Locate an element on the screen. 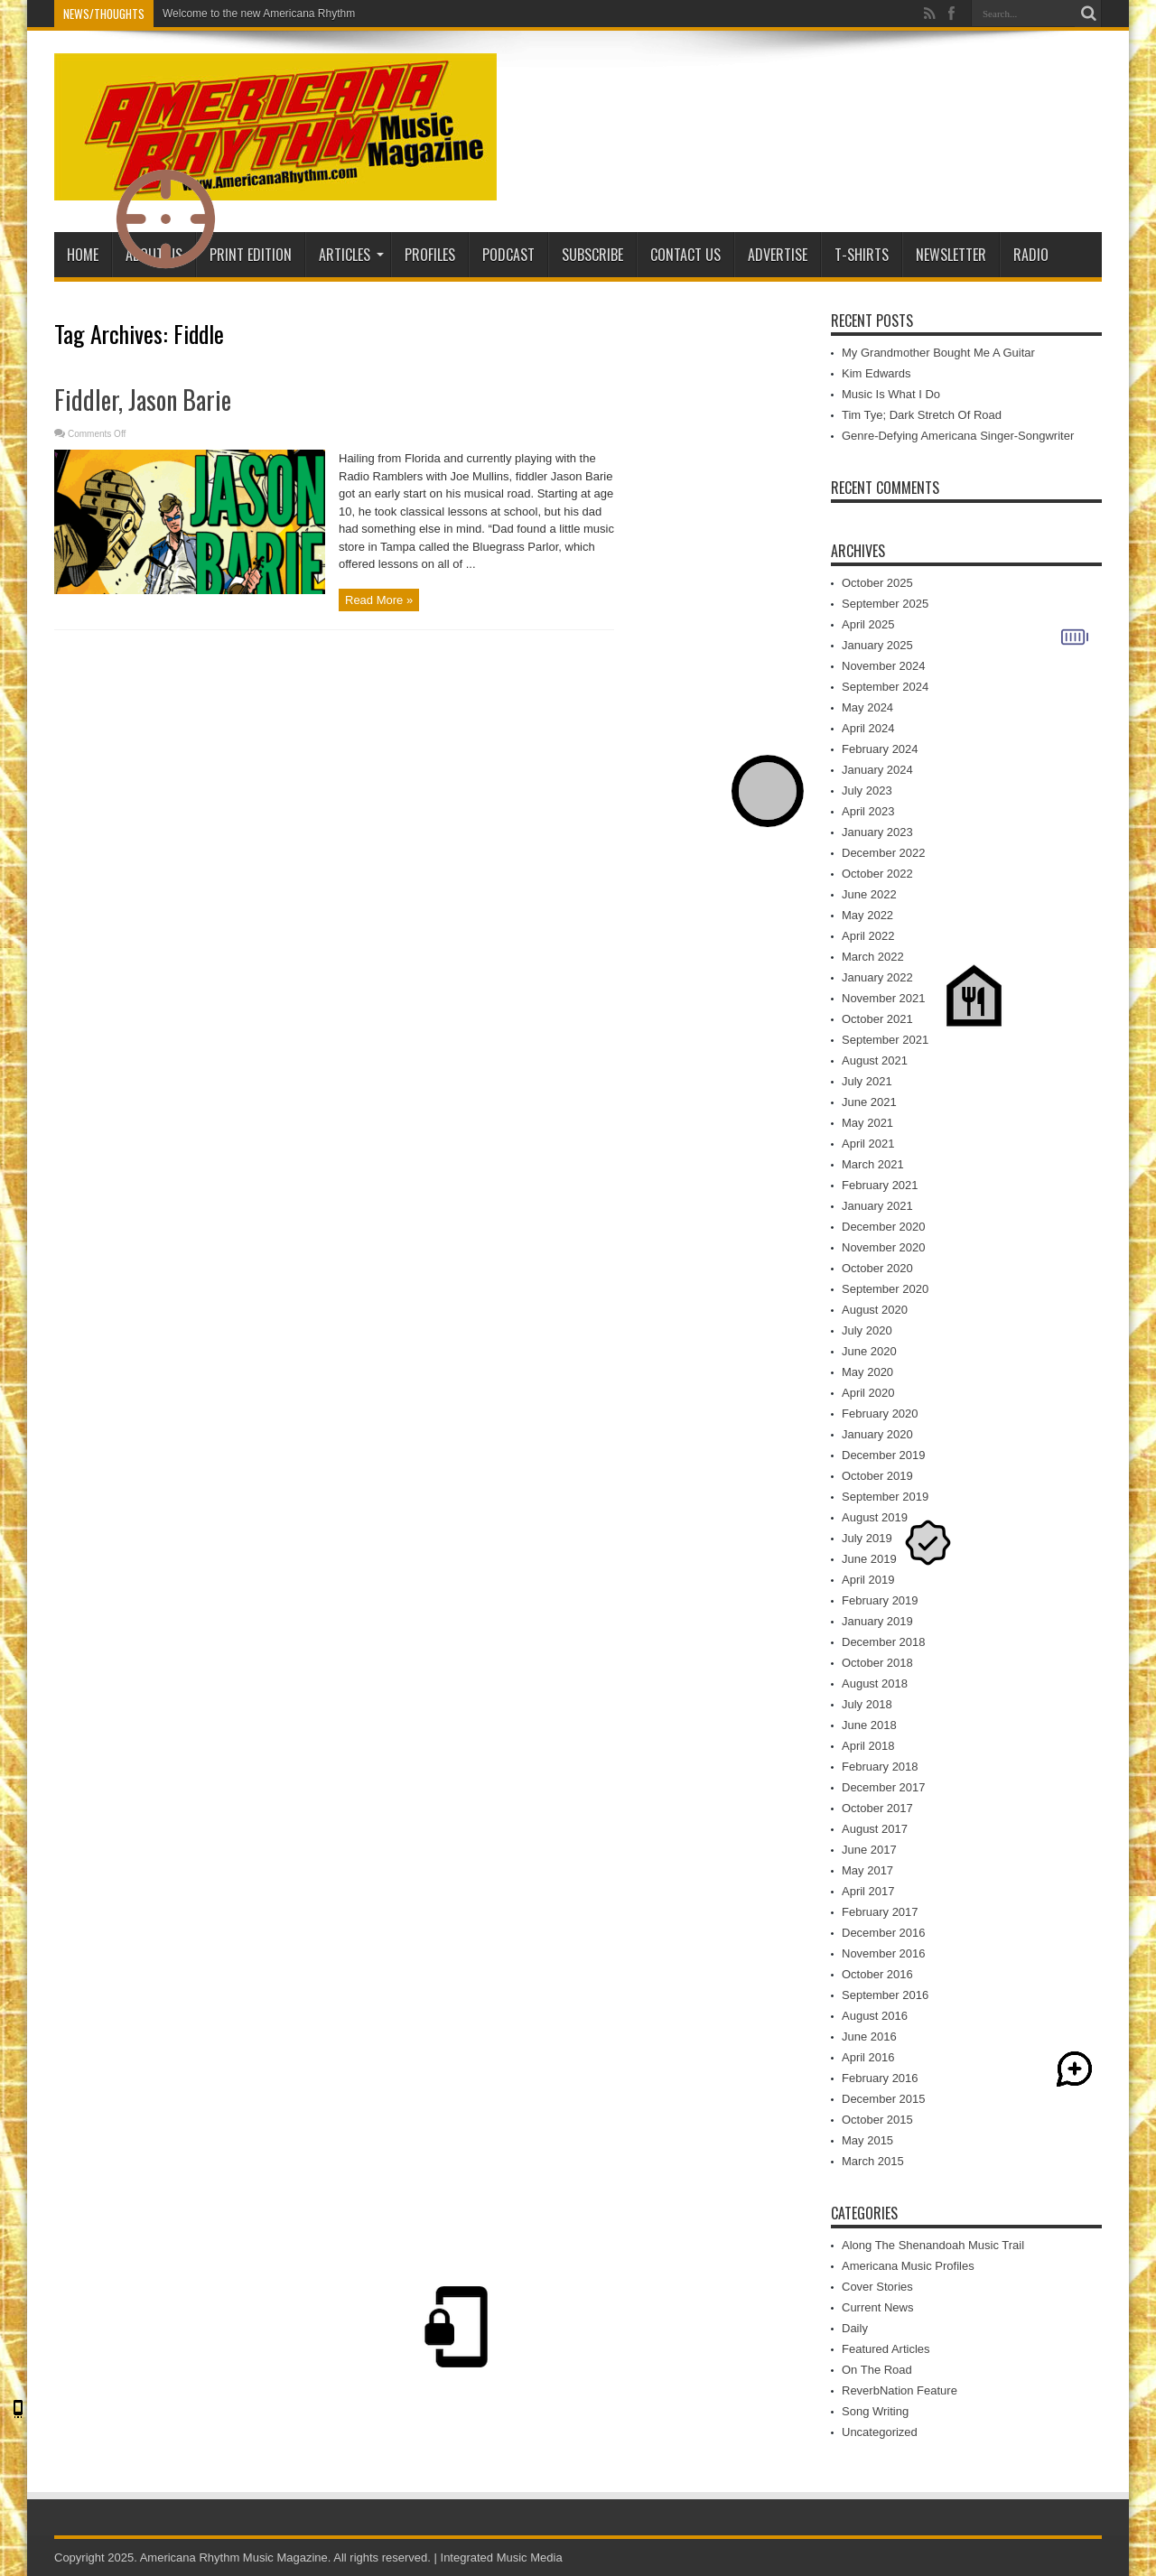 The height and width of the screenshot is (2576, 1156). enable device lock for linked phones is located at coordinates (454, 2327).